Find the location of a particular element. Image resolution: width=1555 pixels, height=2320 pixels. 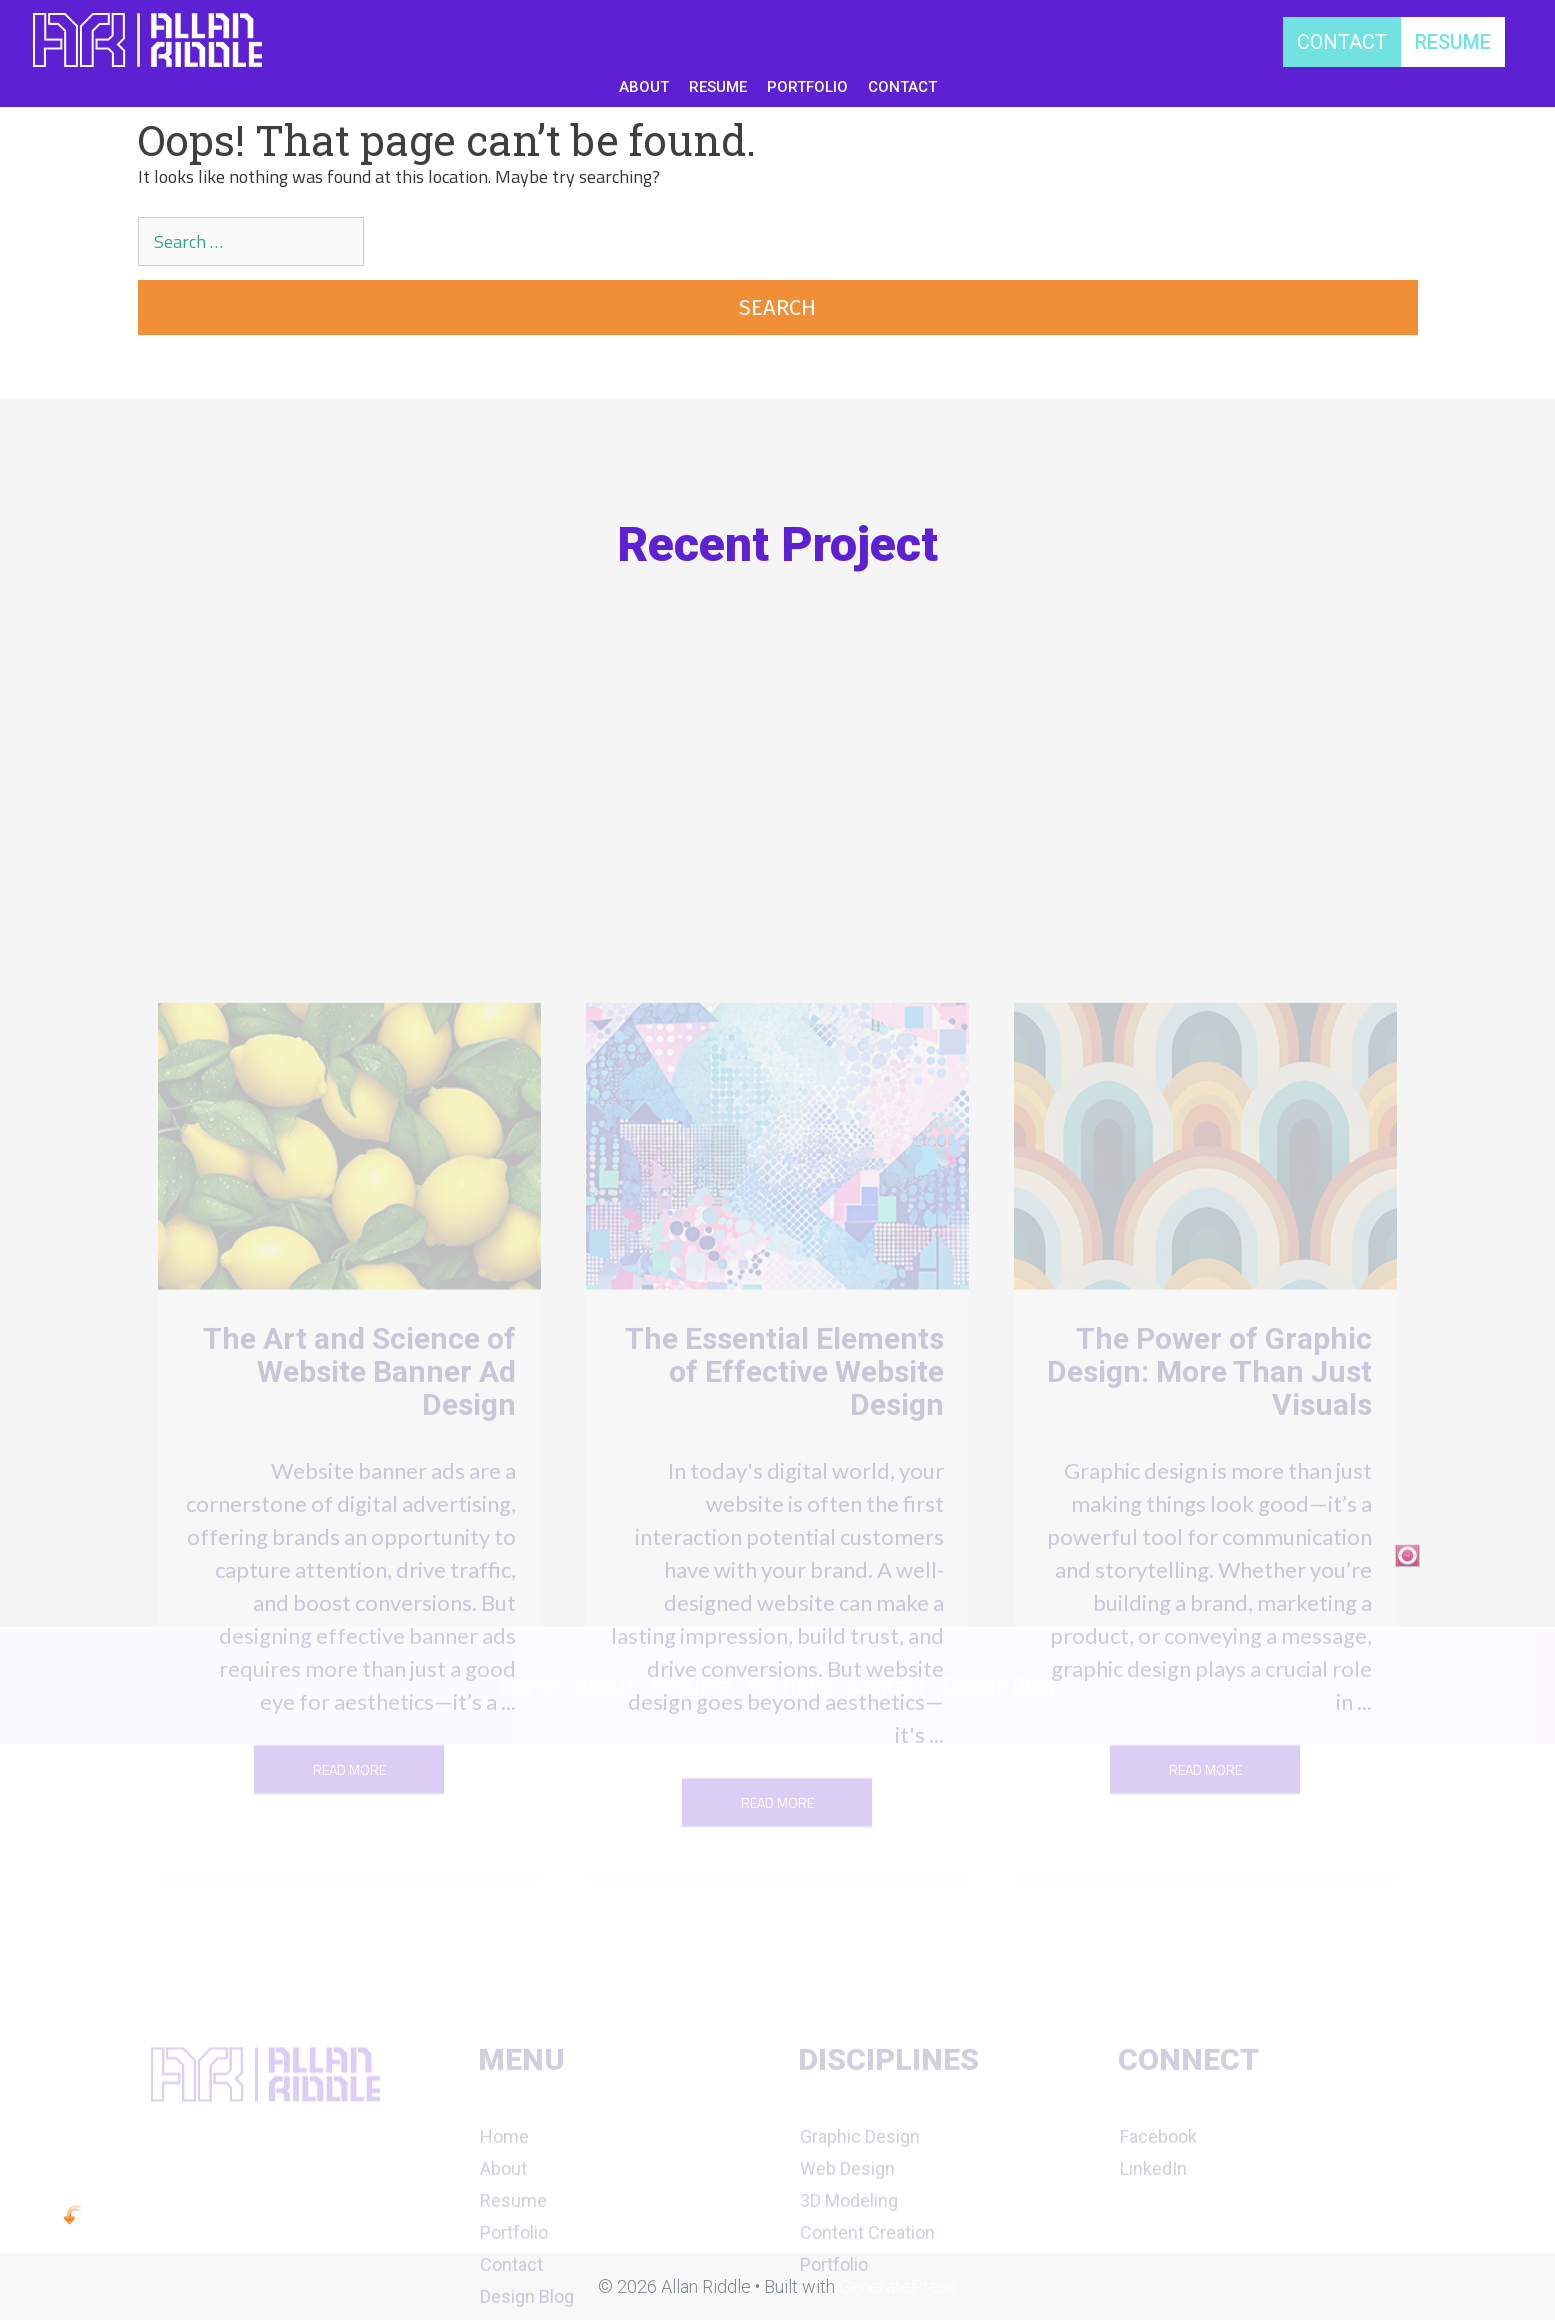

iPod shuffle device connected is located at coordinates (1407, 1555).